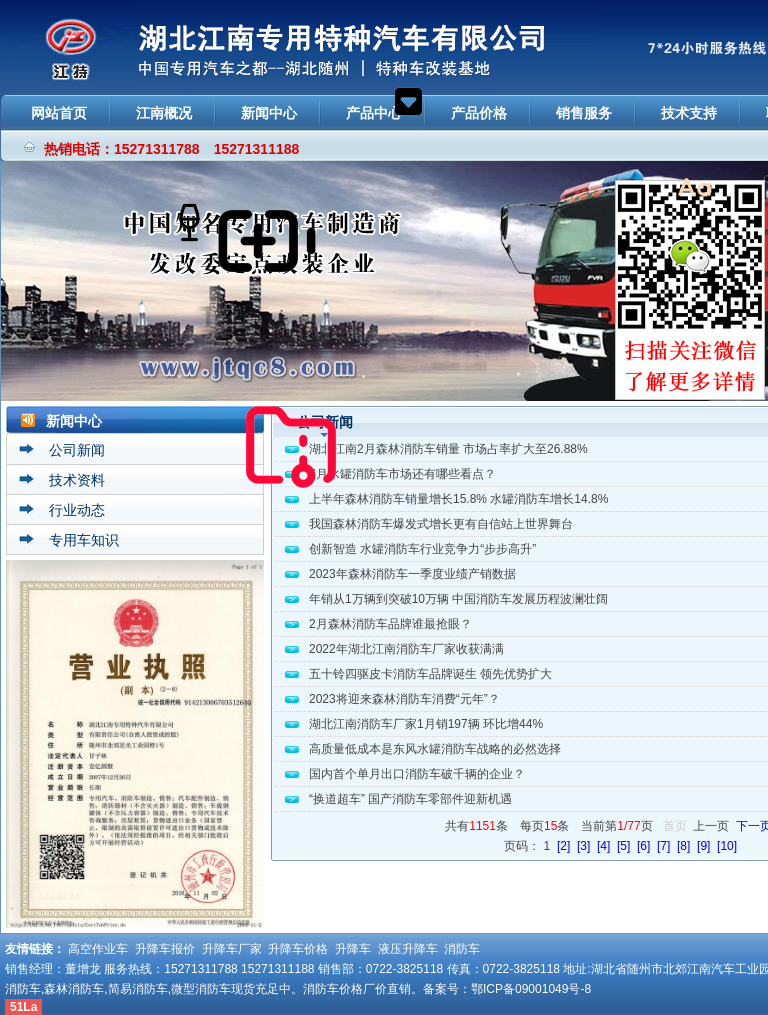 The height and width of the screenshot is (1015, 768). Describe the element at coordinates (408, 101) in the screenshot. I see `expand dropdown menu` at that location.